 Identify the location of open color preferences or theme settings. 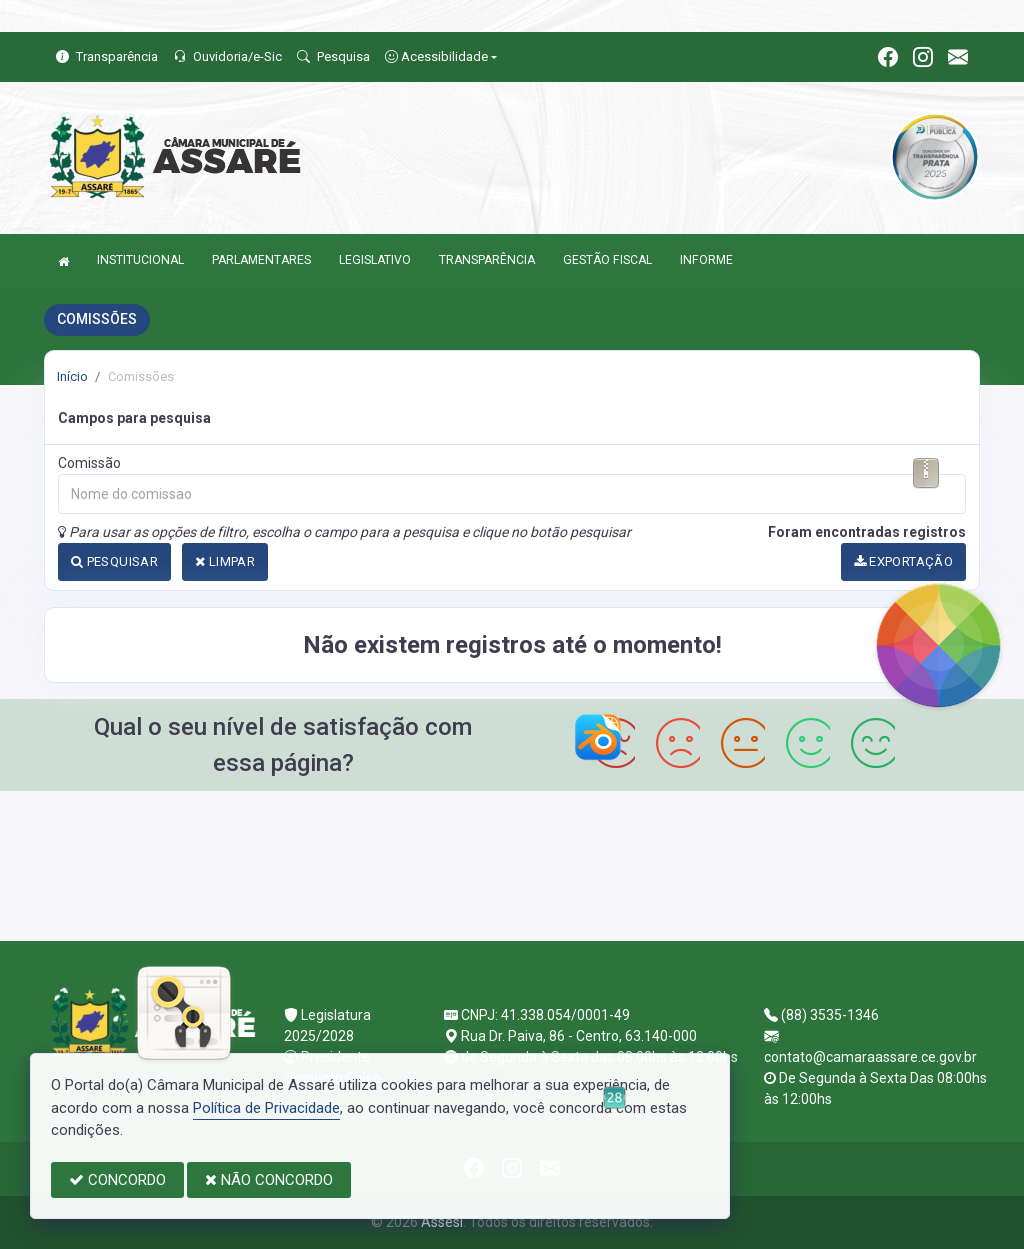
(938, 645).